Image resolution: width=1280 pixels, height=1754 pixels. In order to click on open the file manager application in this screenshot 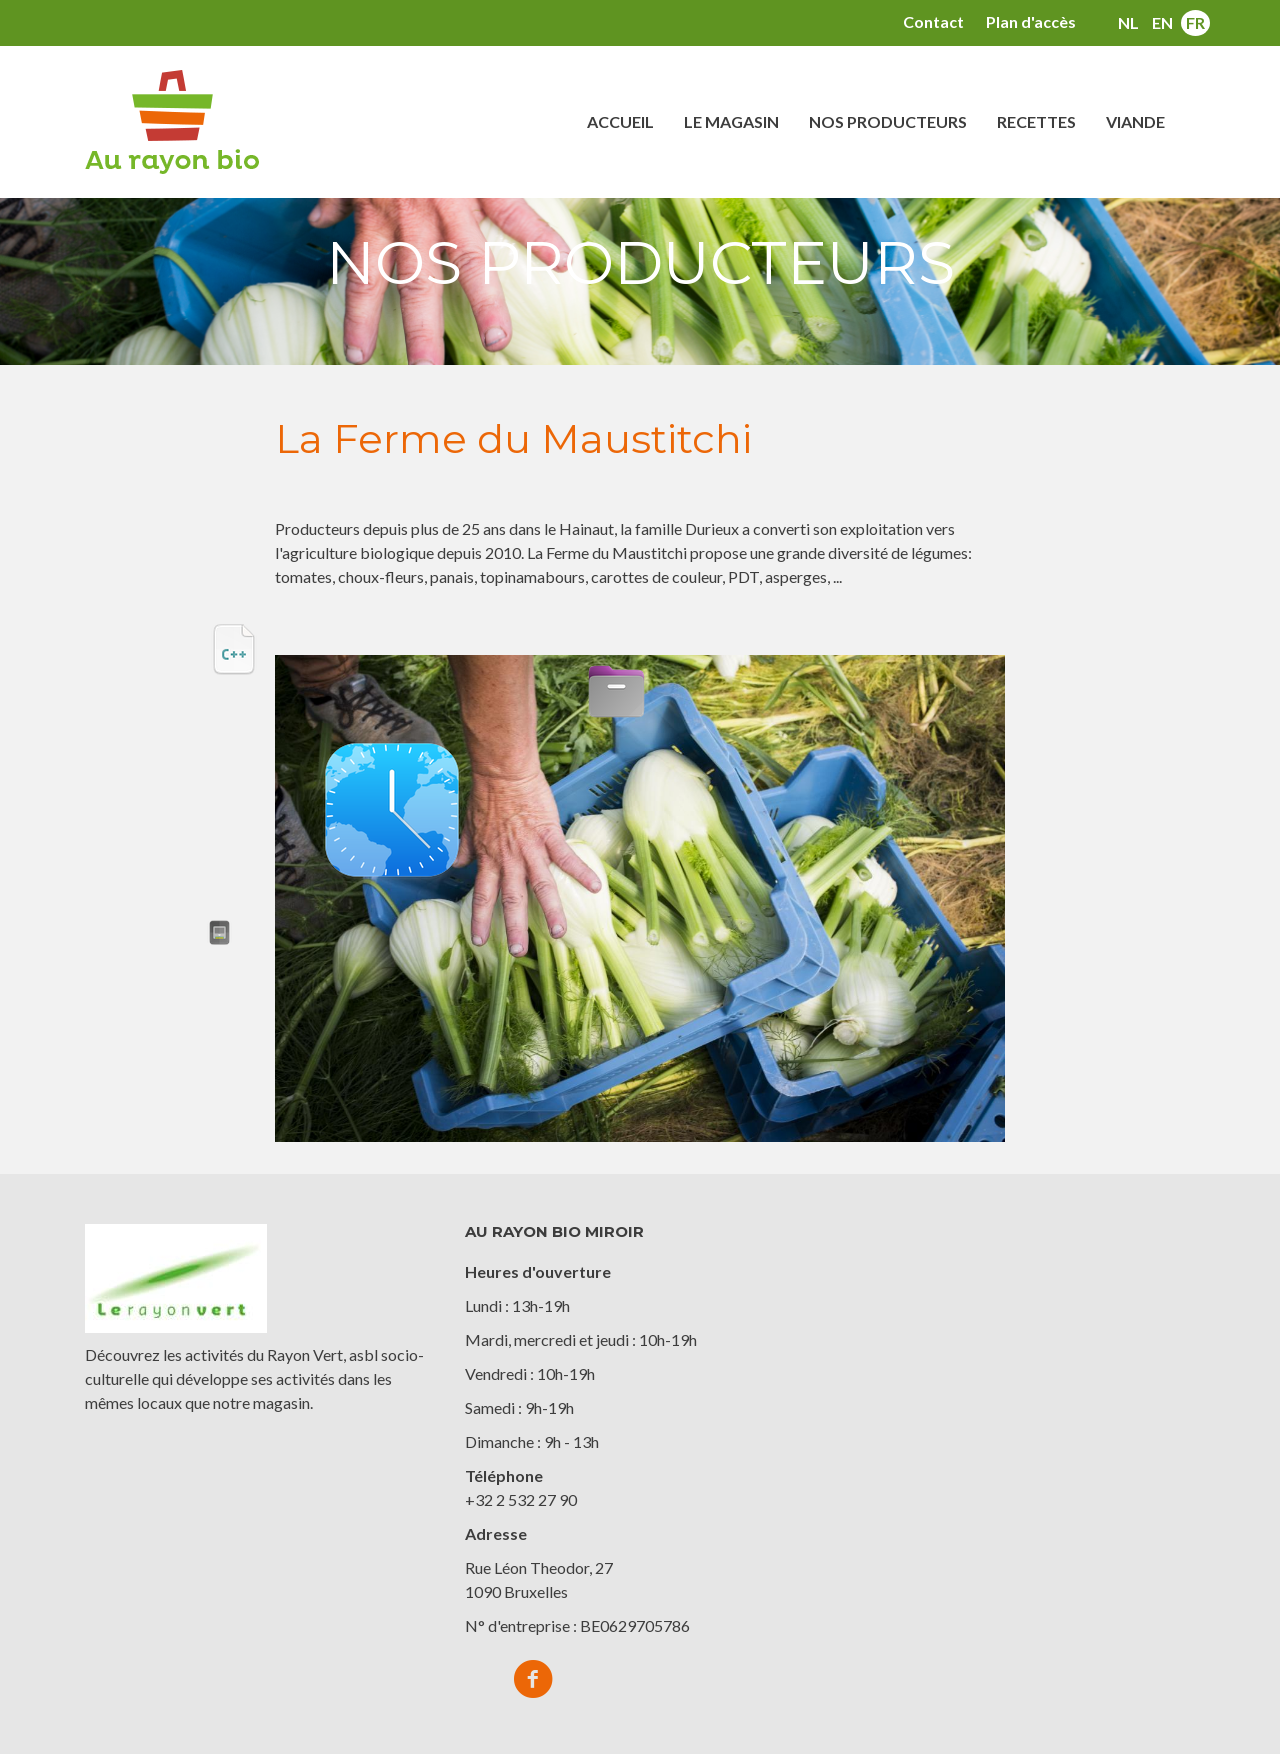, I will do `click(616, 691)`.